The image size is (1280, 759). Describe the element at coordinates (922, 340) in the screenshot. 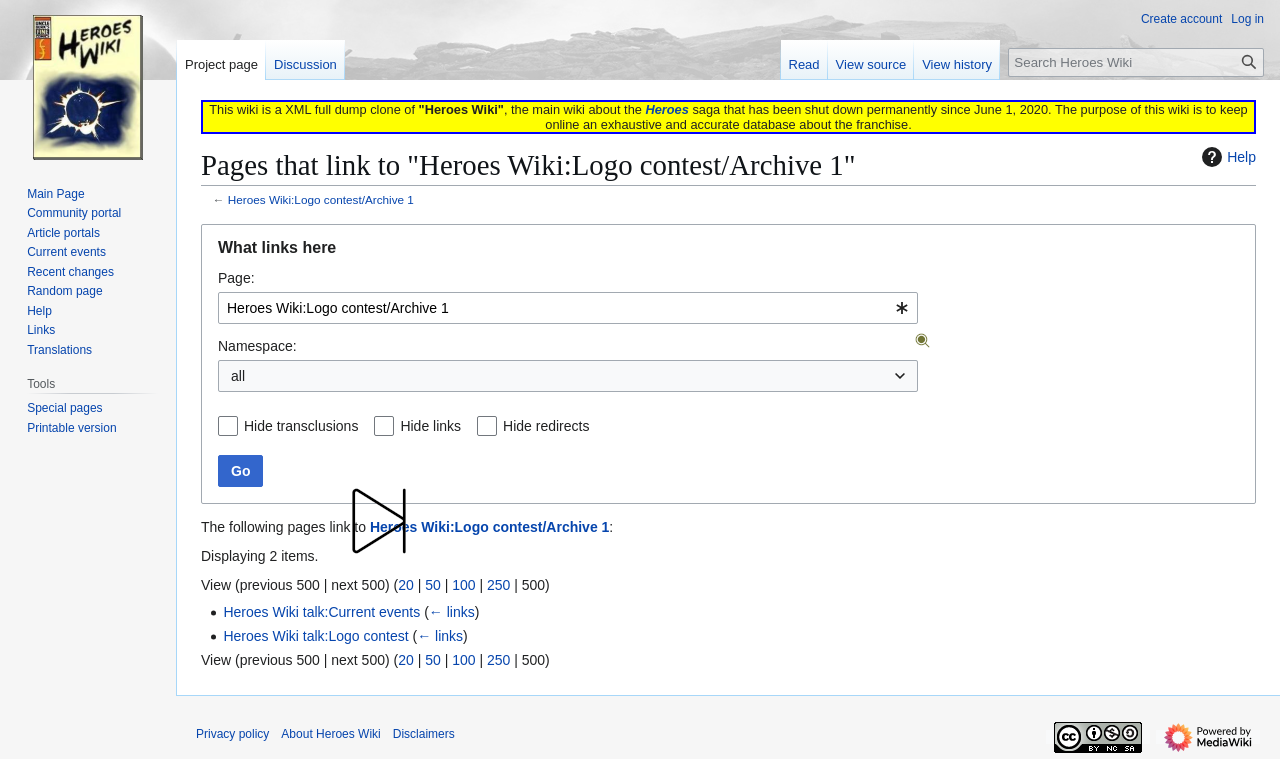

I see `search for content or items` at that location.